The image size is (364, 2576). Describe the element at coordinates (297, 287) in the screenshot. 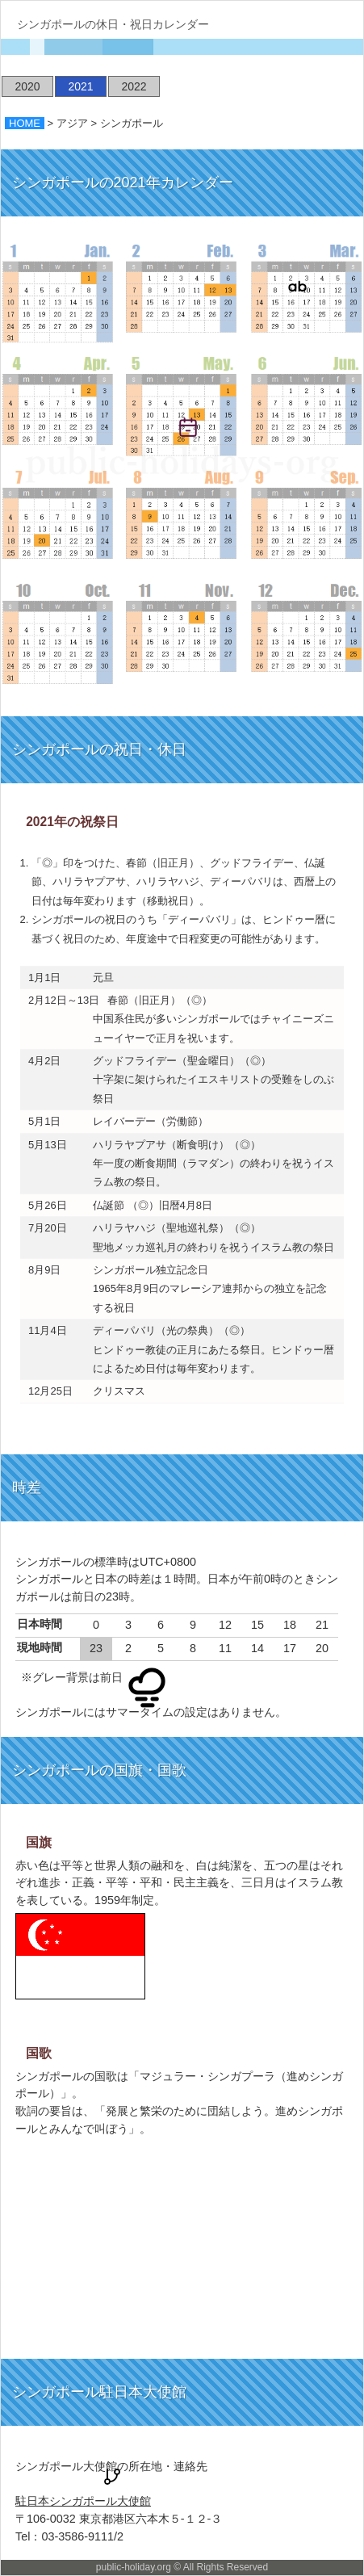

I see `convert text to lowercase` at that location.